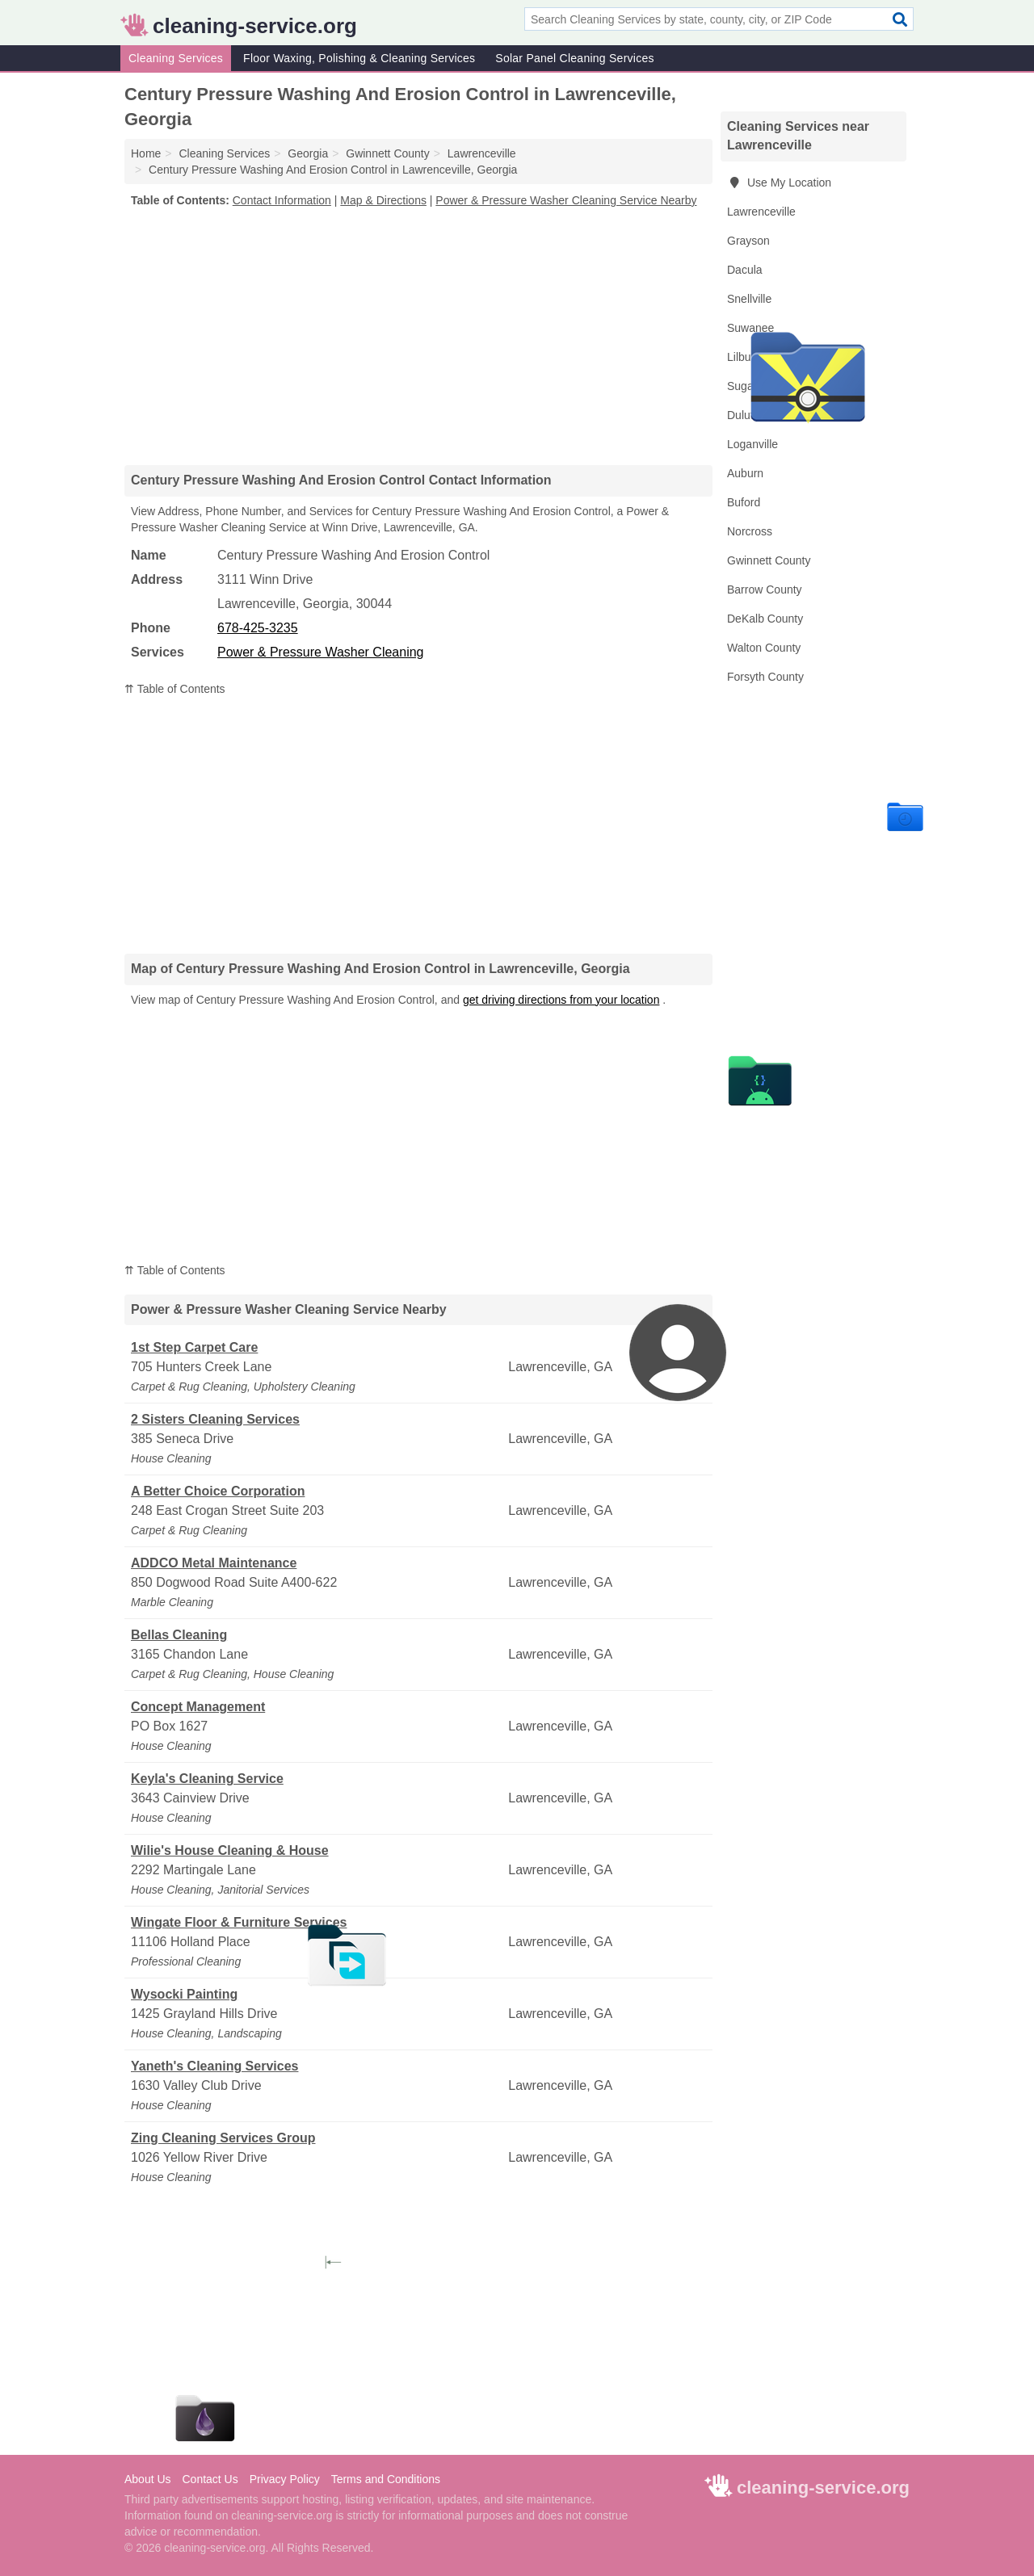 Image resolution: width=1034 pixels, height=2576 pixels. I want to click on folder containing elixir programming language projects, so click(204, 2419).